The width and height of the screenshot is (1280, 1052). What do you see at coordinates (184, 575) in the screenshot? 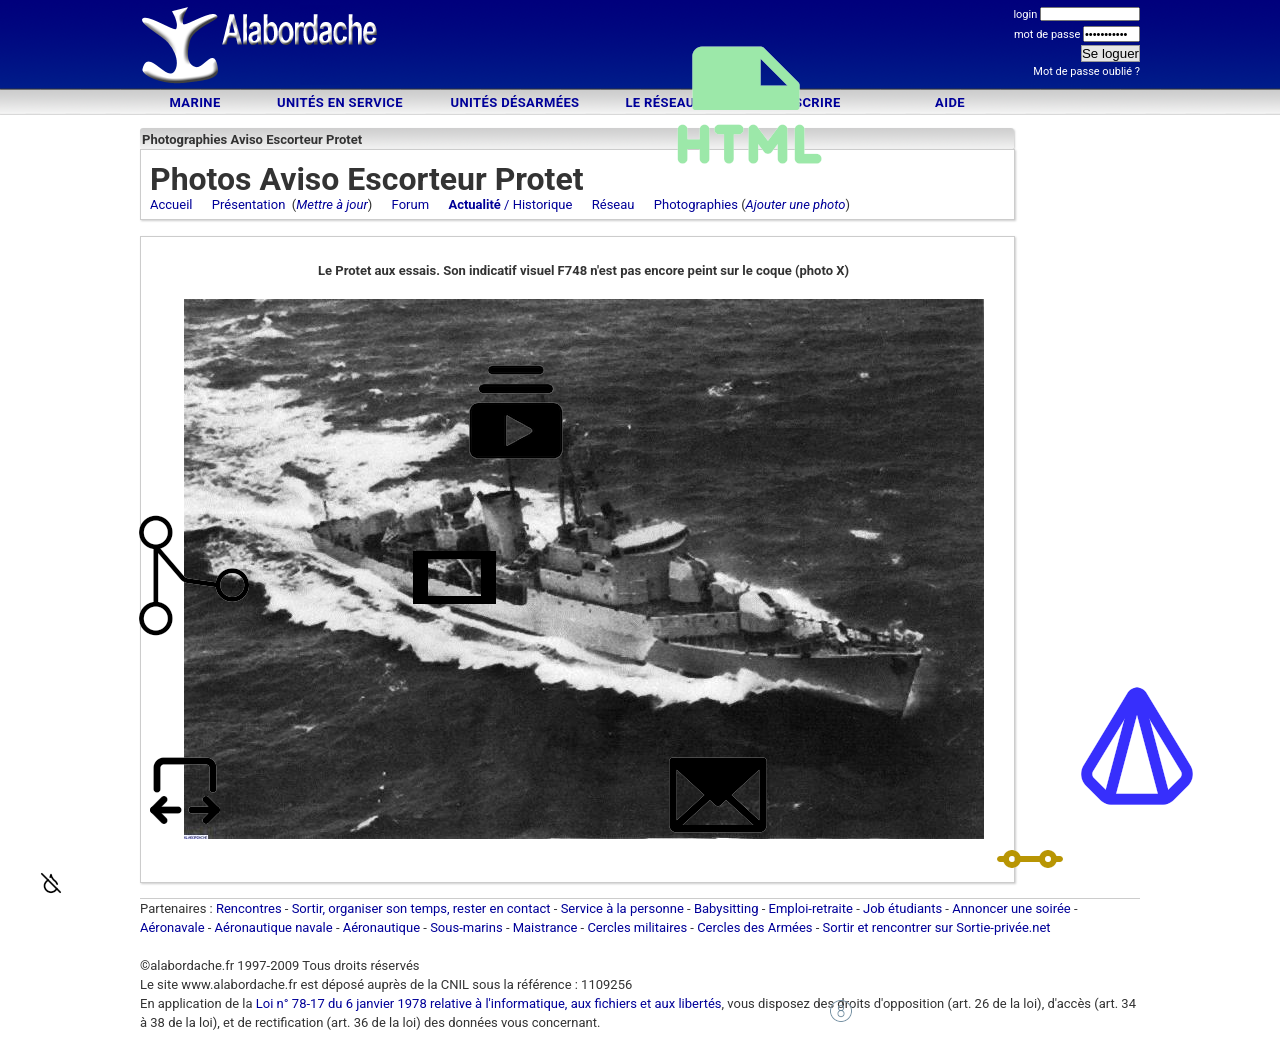
I see `merge branches in version control` at bounding box center [184, 575].